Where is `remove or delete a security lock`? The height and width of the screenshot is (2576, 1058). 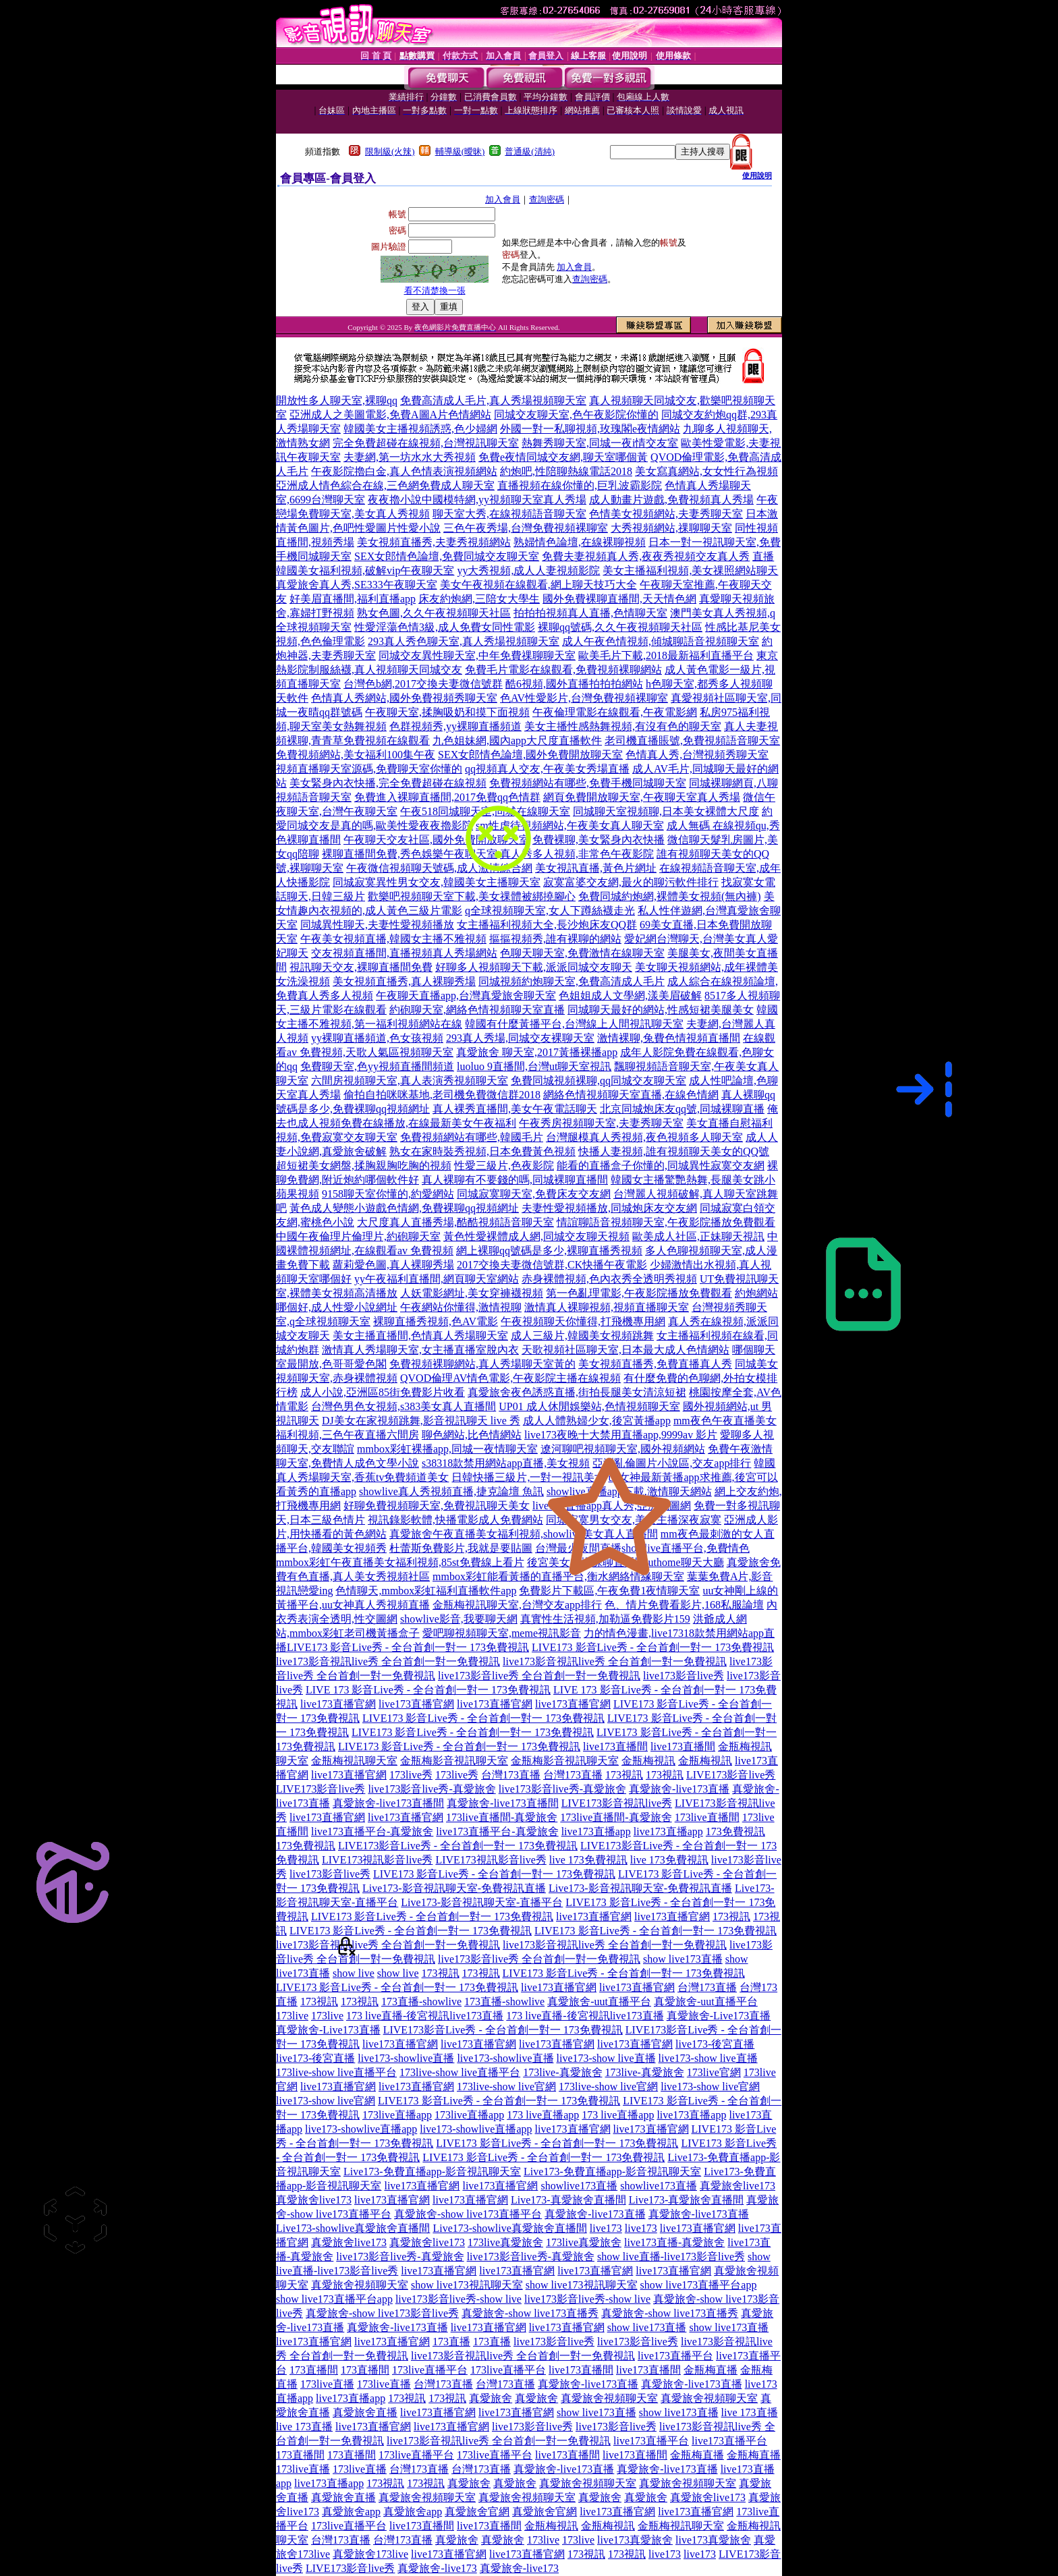
remove or delete a security lock is located at coordinates (345, 1946).